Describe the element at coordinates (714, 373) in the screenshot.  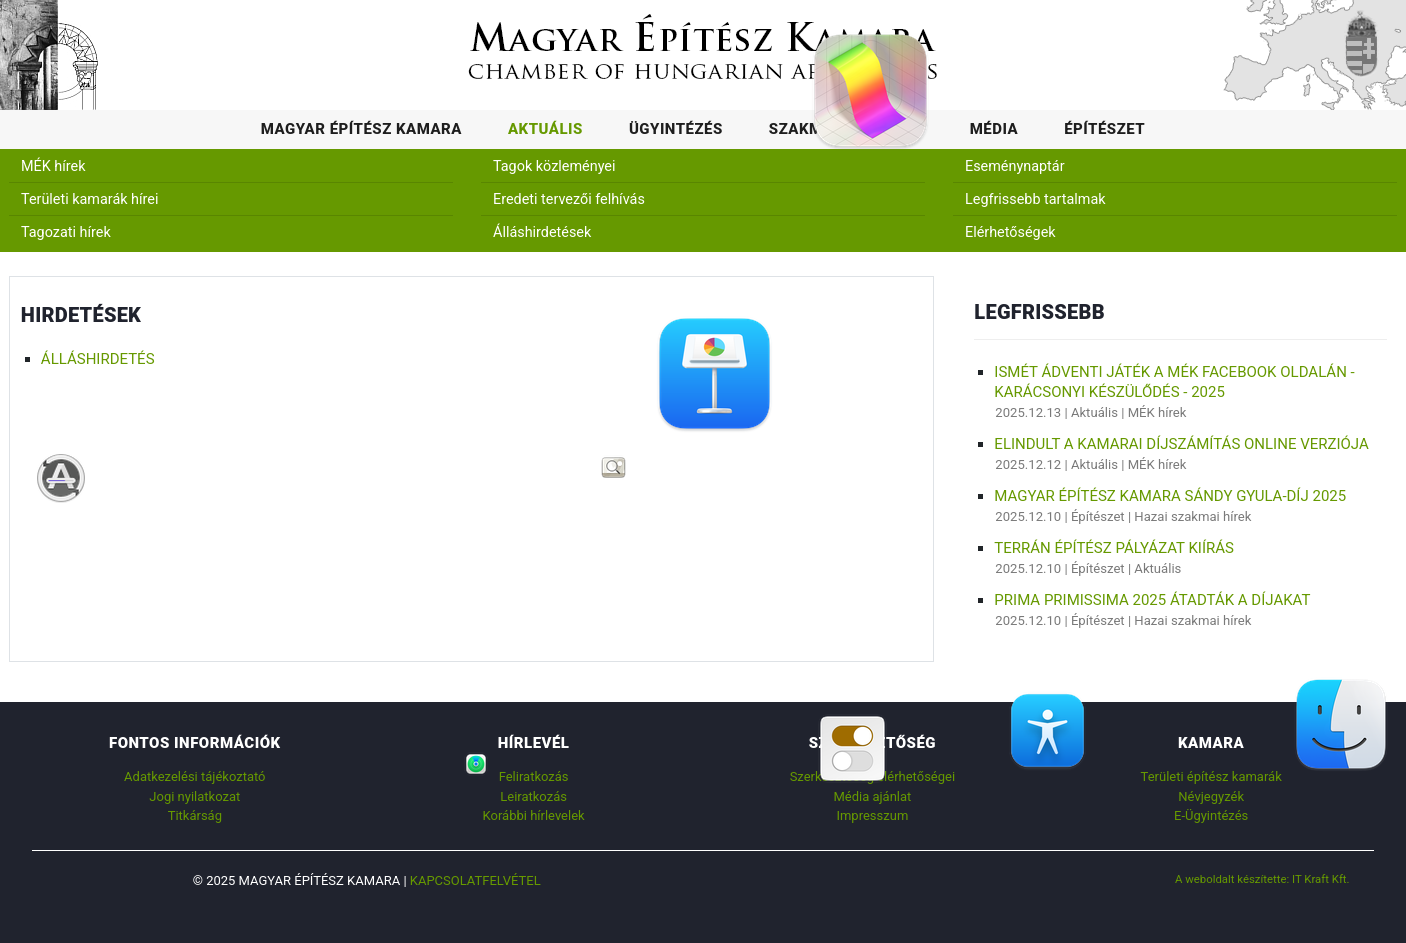
I see `open Apple Keynote presentation app` at that location.